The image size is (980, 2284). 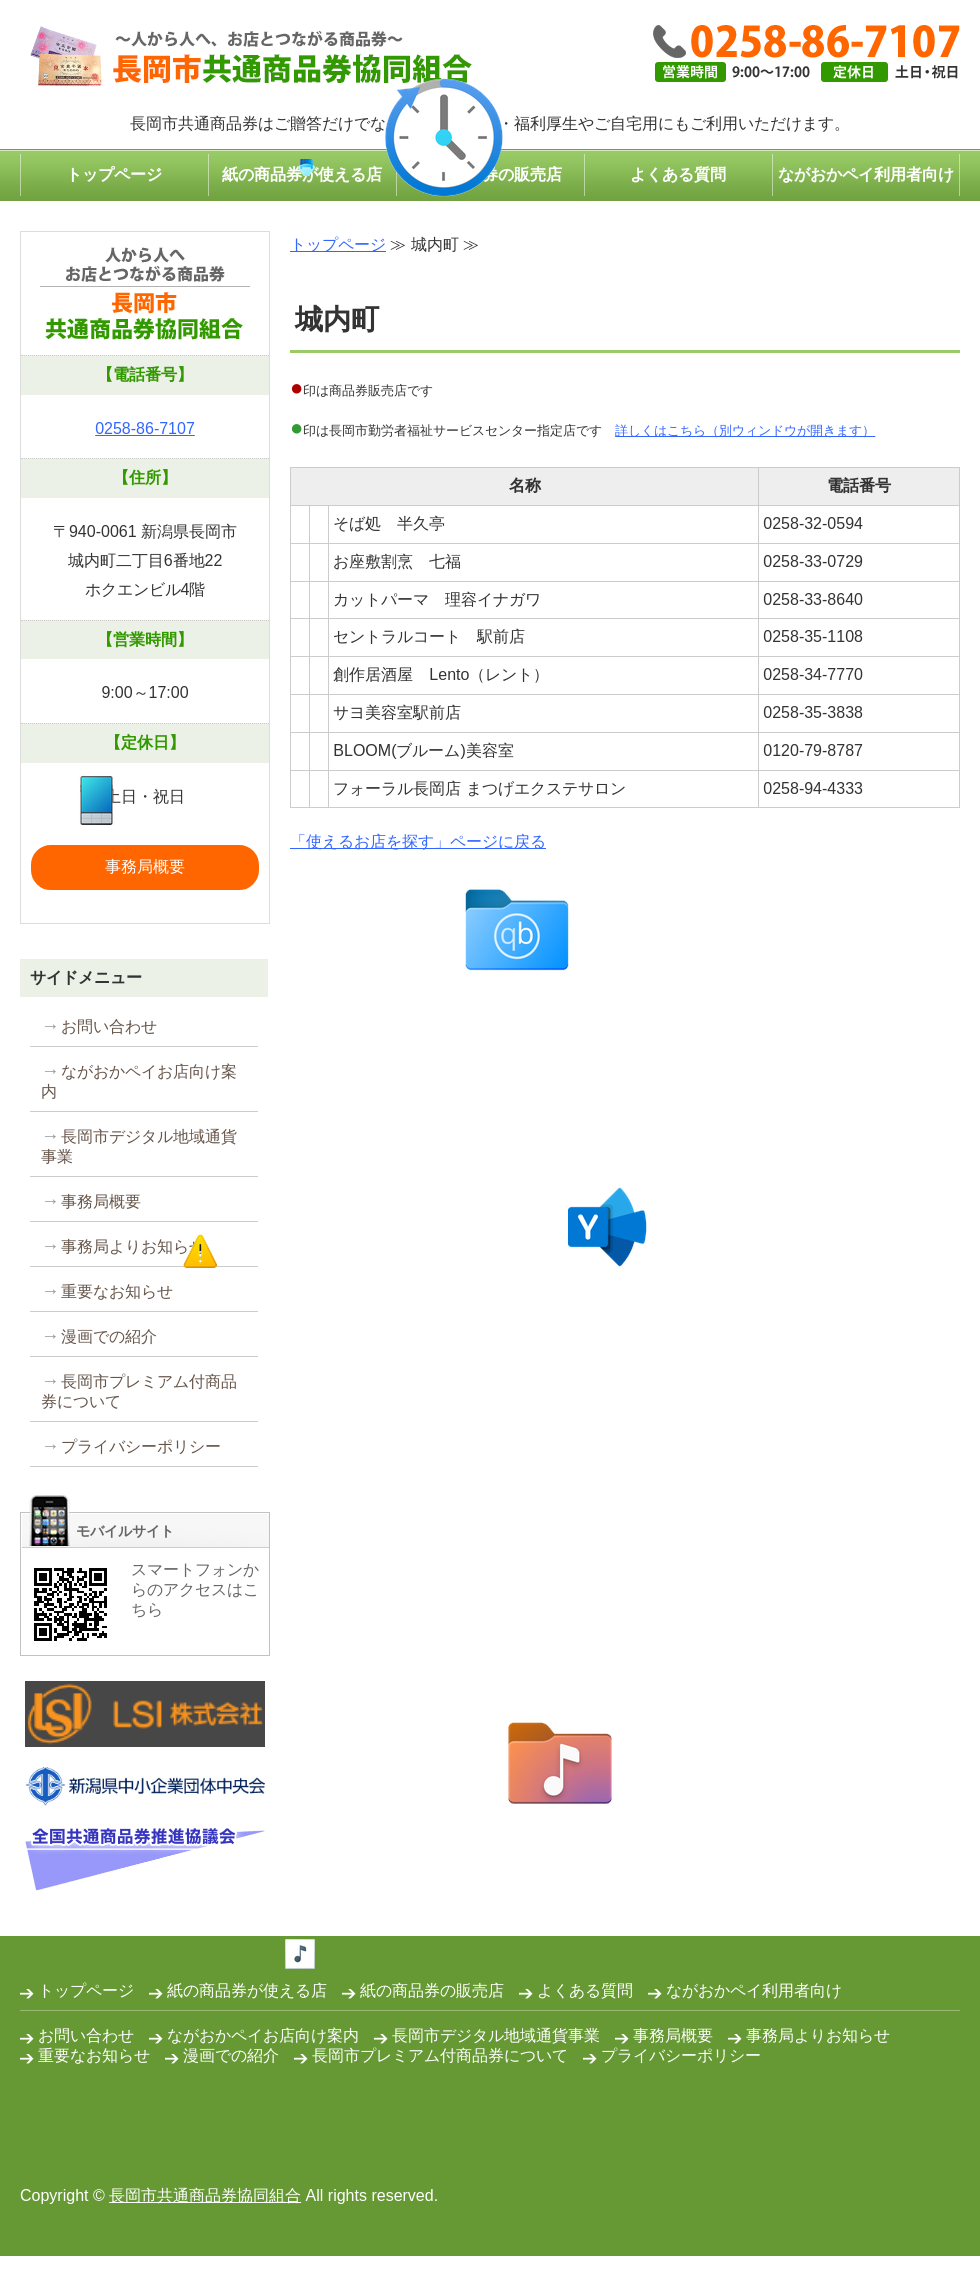 What do you see at coordinates (300, 1954) in the screenshot?
I see `indicates a music or audio file` at bounding box center [300, 1954].